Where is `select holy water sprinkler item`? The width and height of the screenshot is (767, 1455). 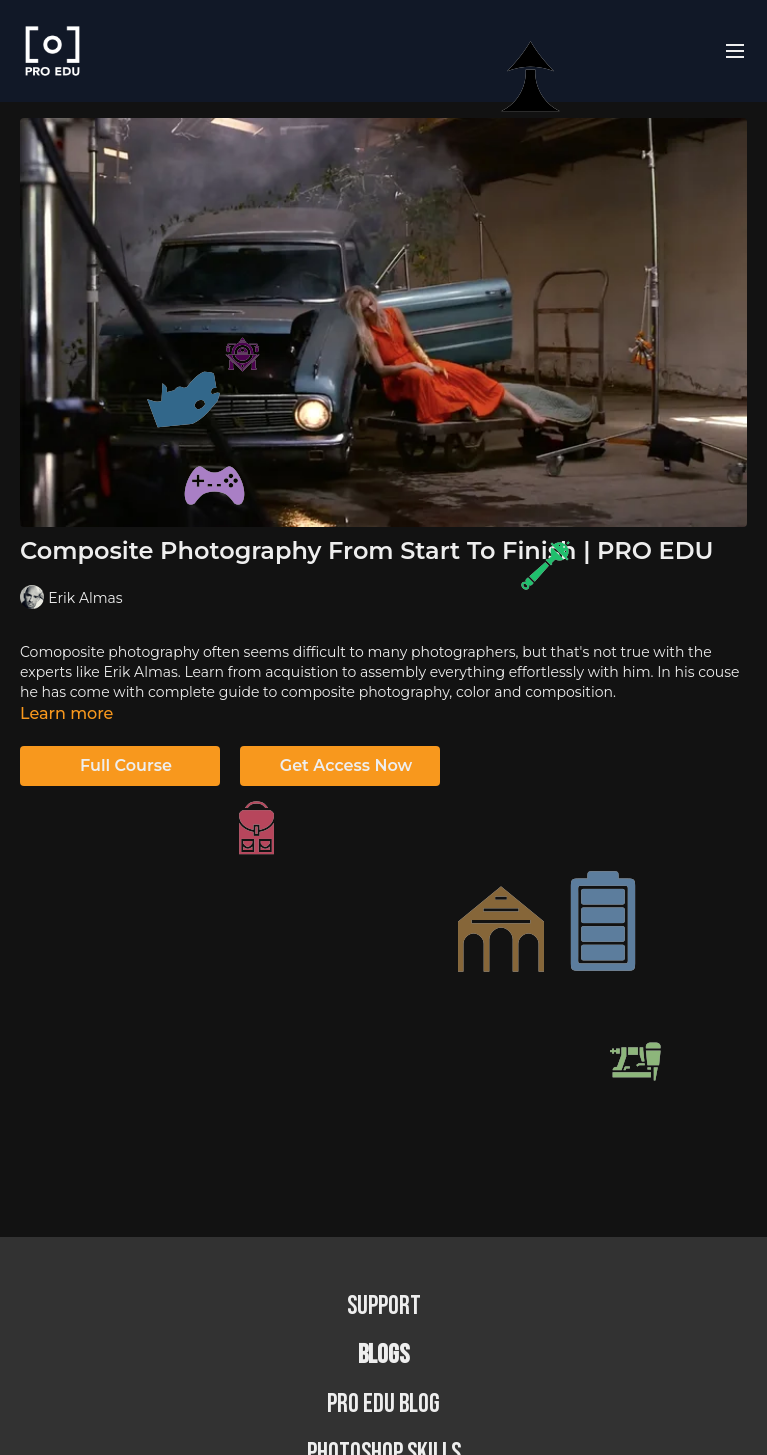
select holy water sprinkler item is located at coordinates (545, 565).